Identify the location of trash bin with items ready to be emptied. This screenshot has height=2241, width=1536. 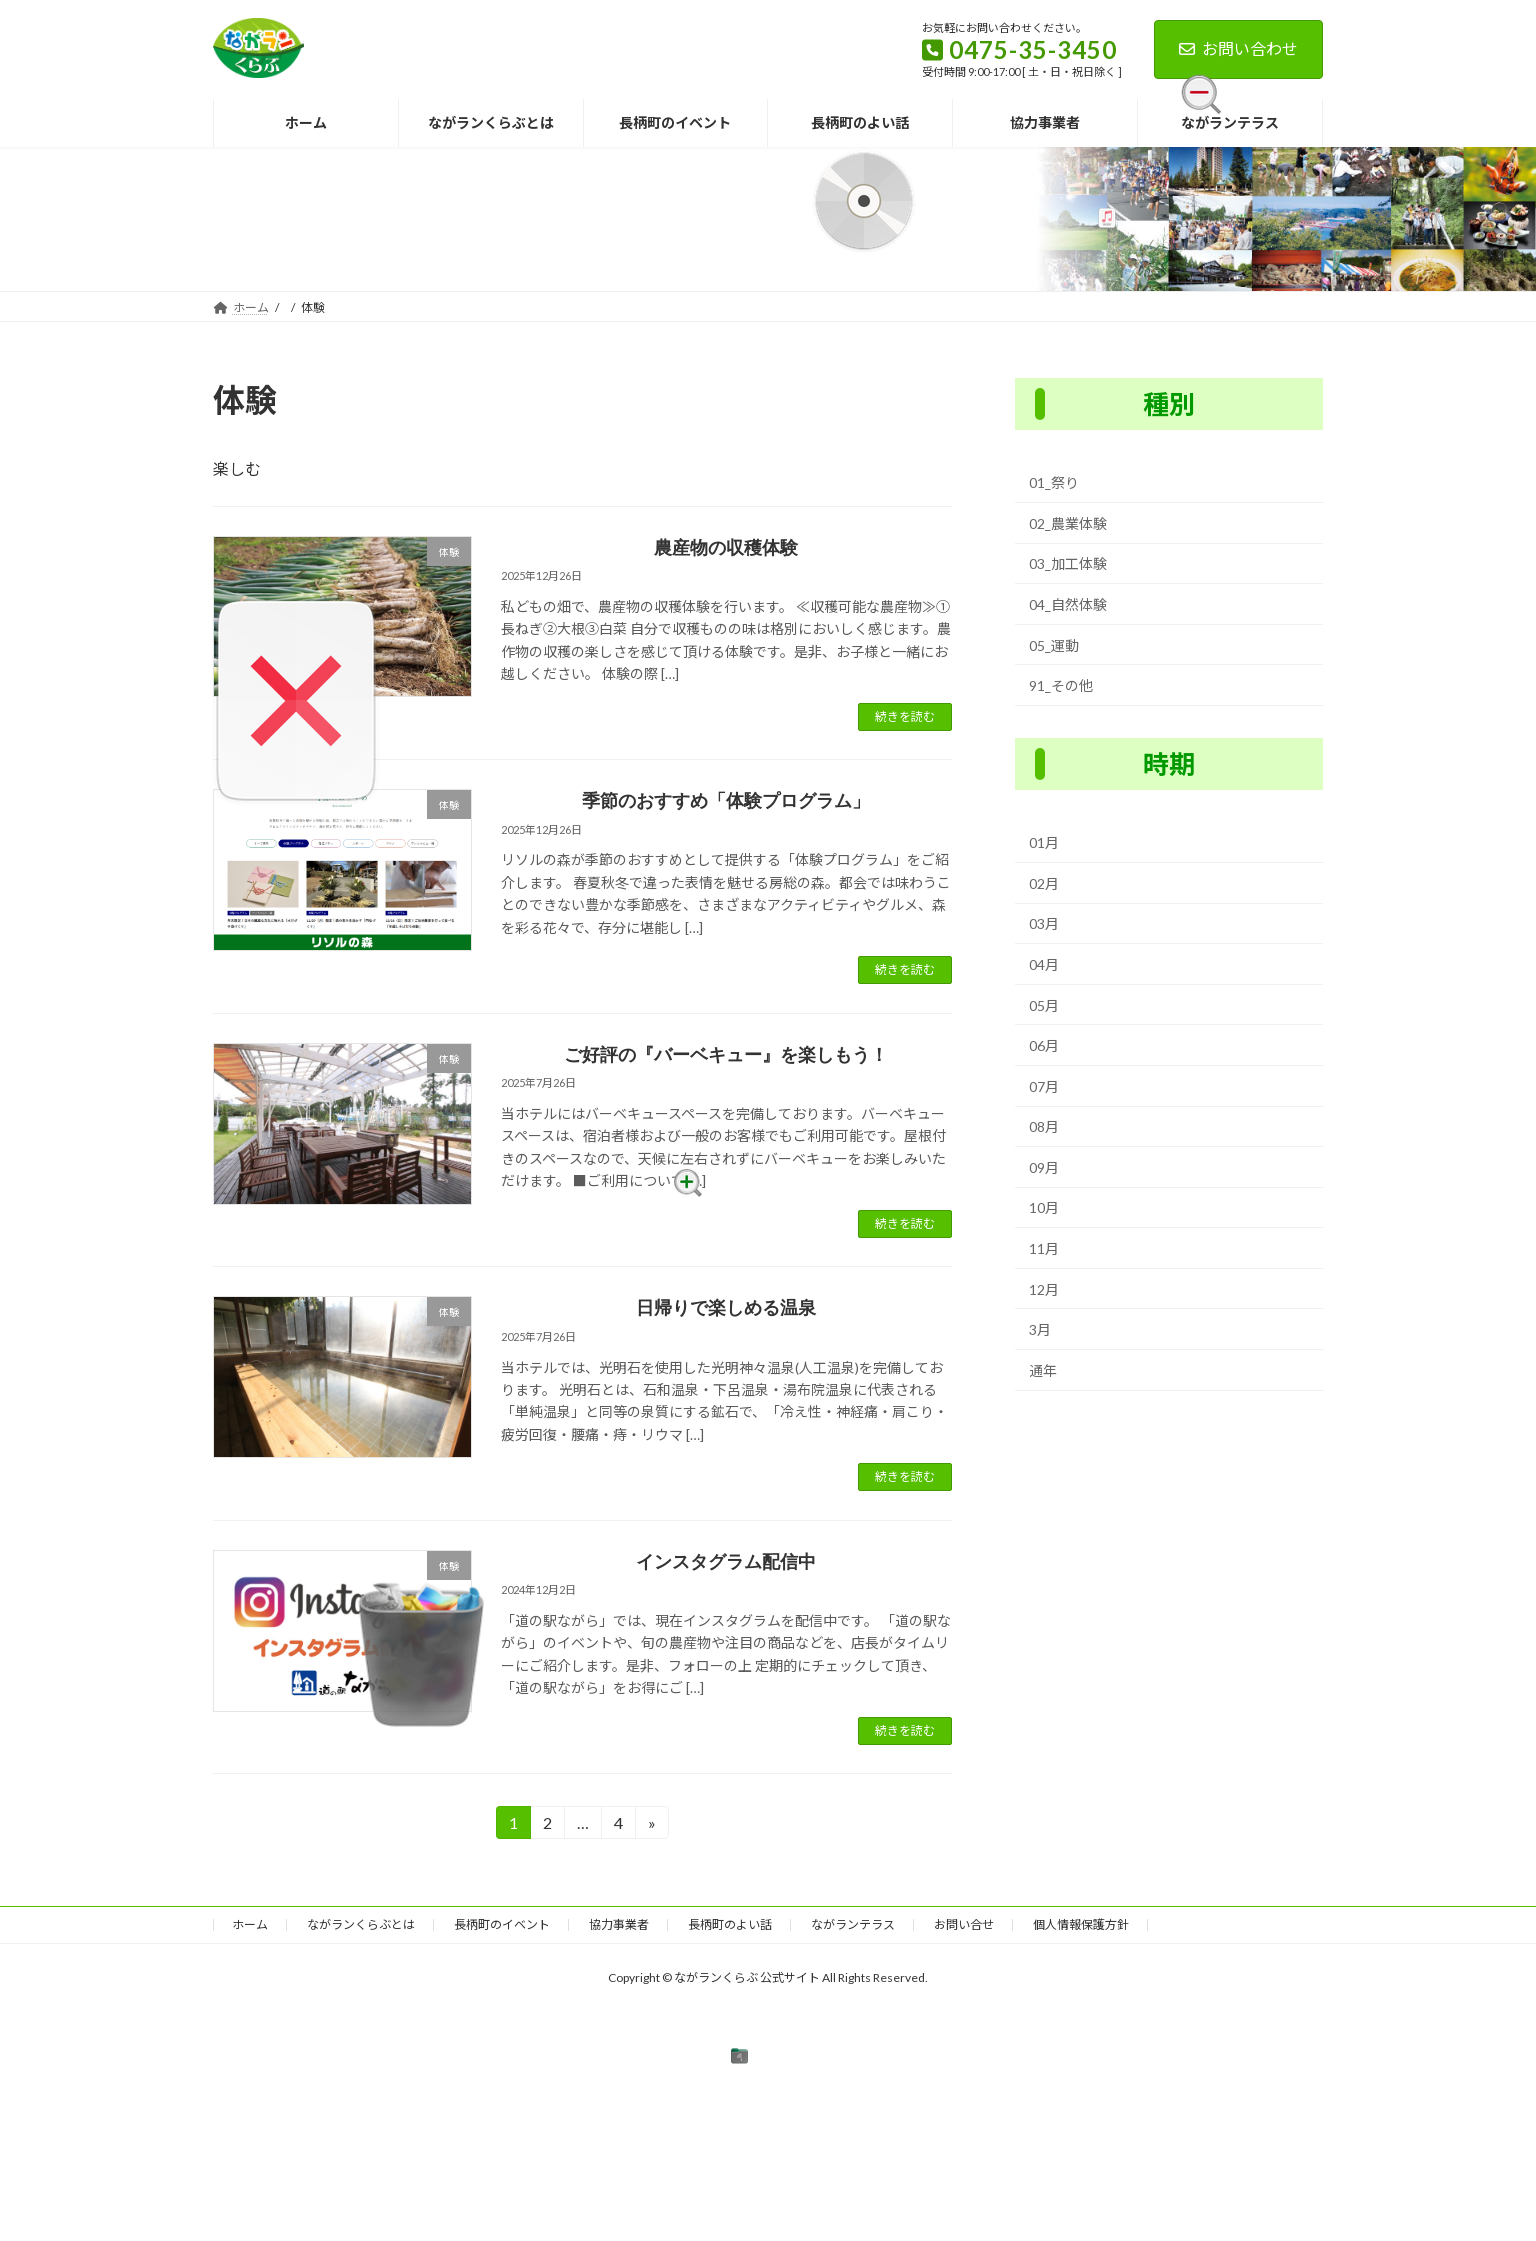
(421, 1656).